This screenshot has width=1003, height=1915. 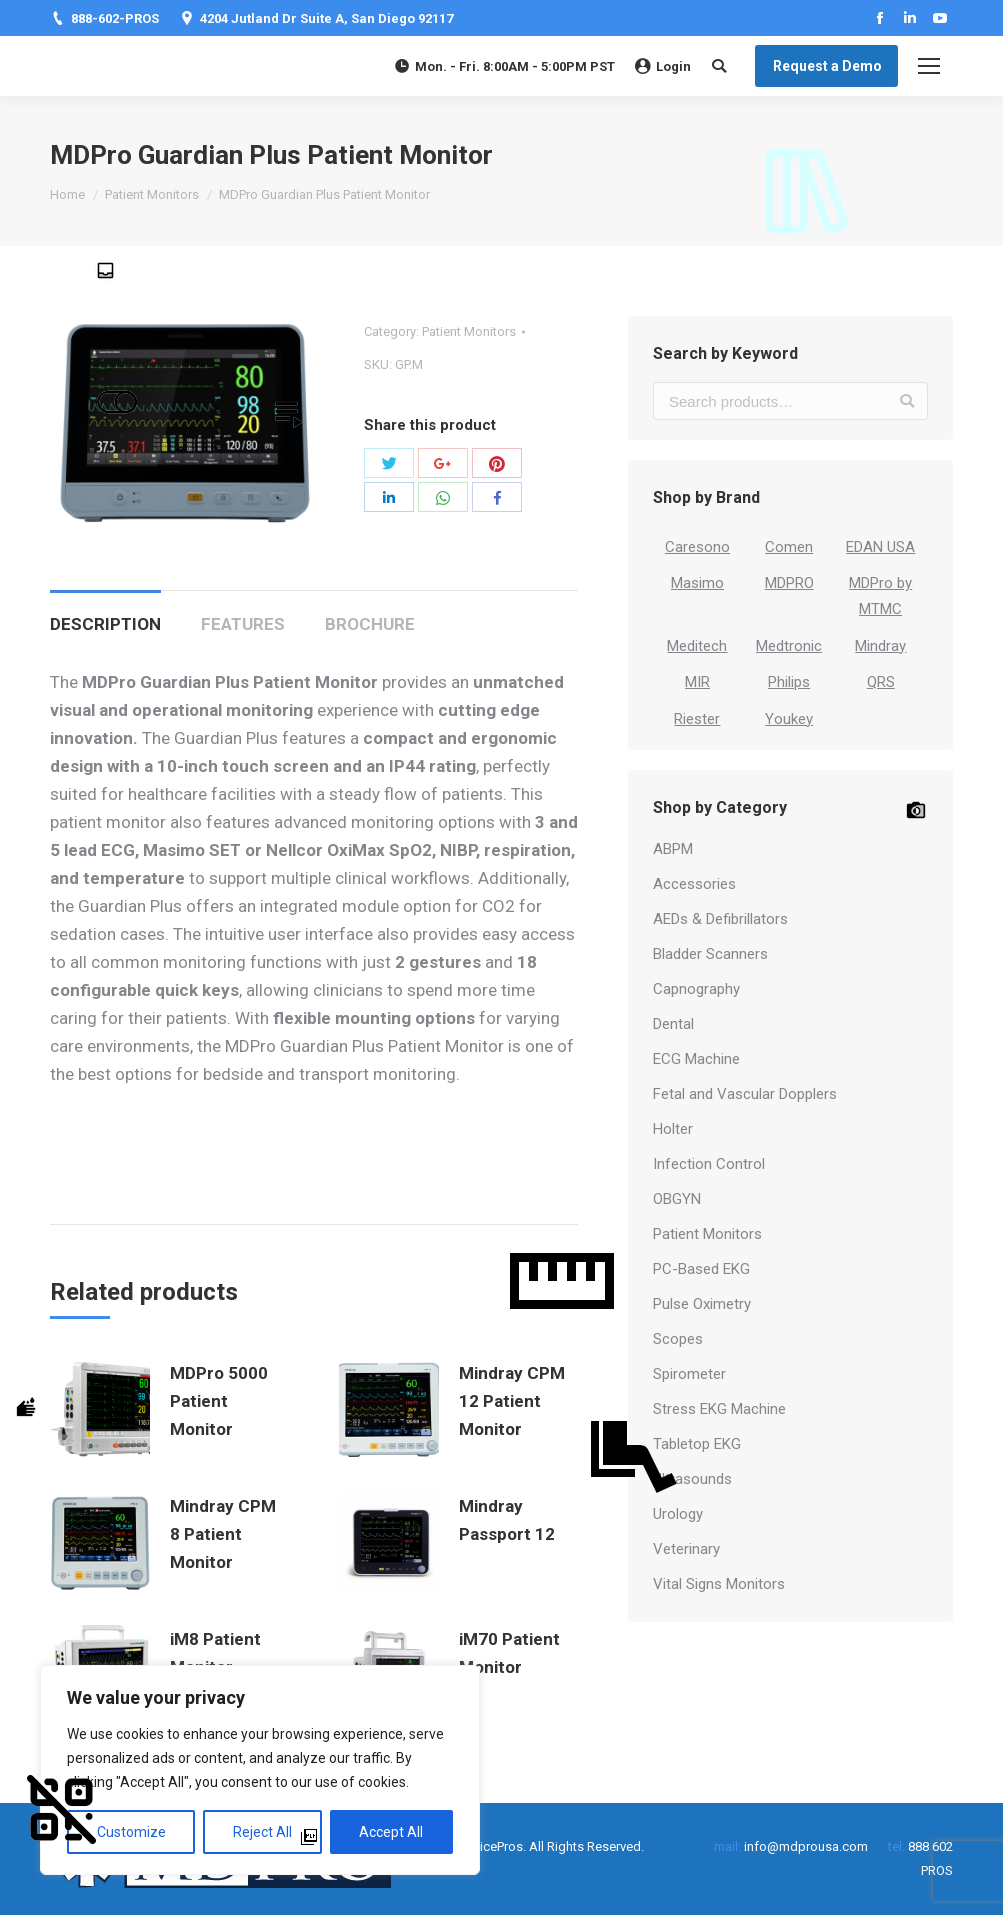 I want to click on access your inbox, so click(x=105, y=270).